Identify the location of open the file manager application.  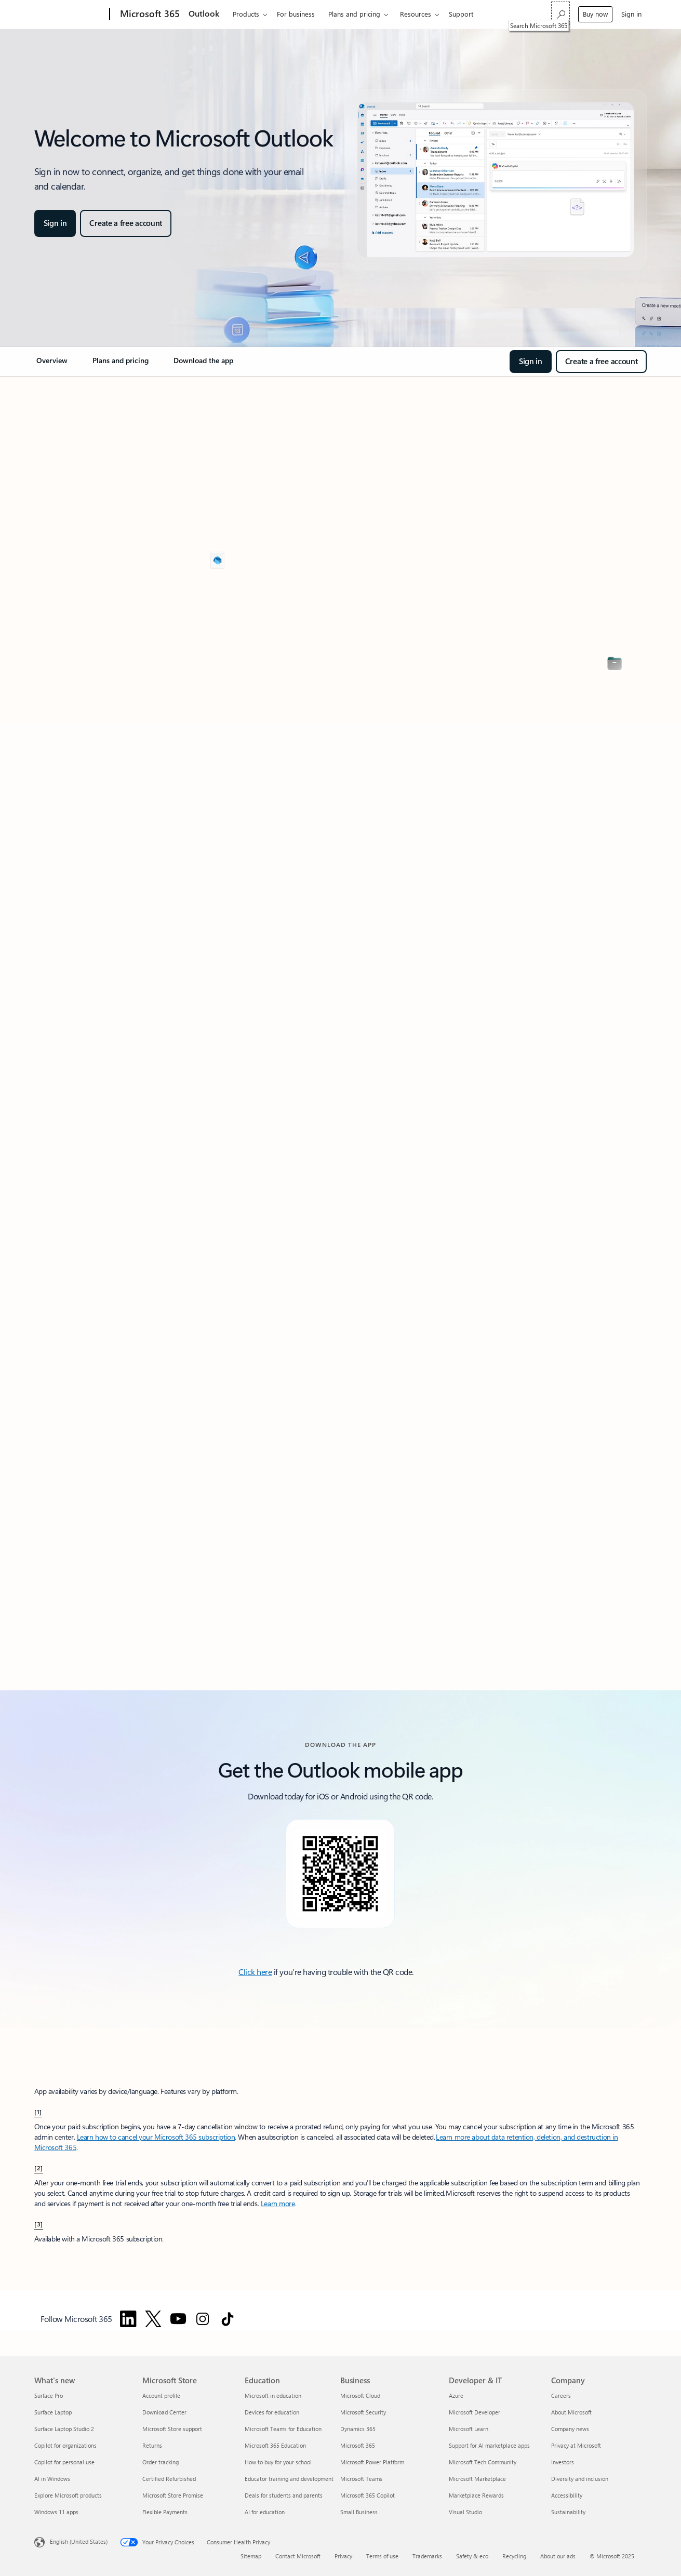
(615, 663).